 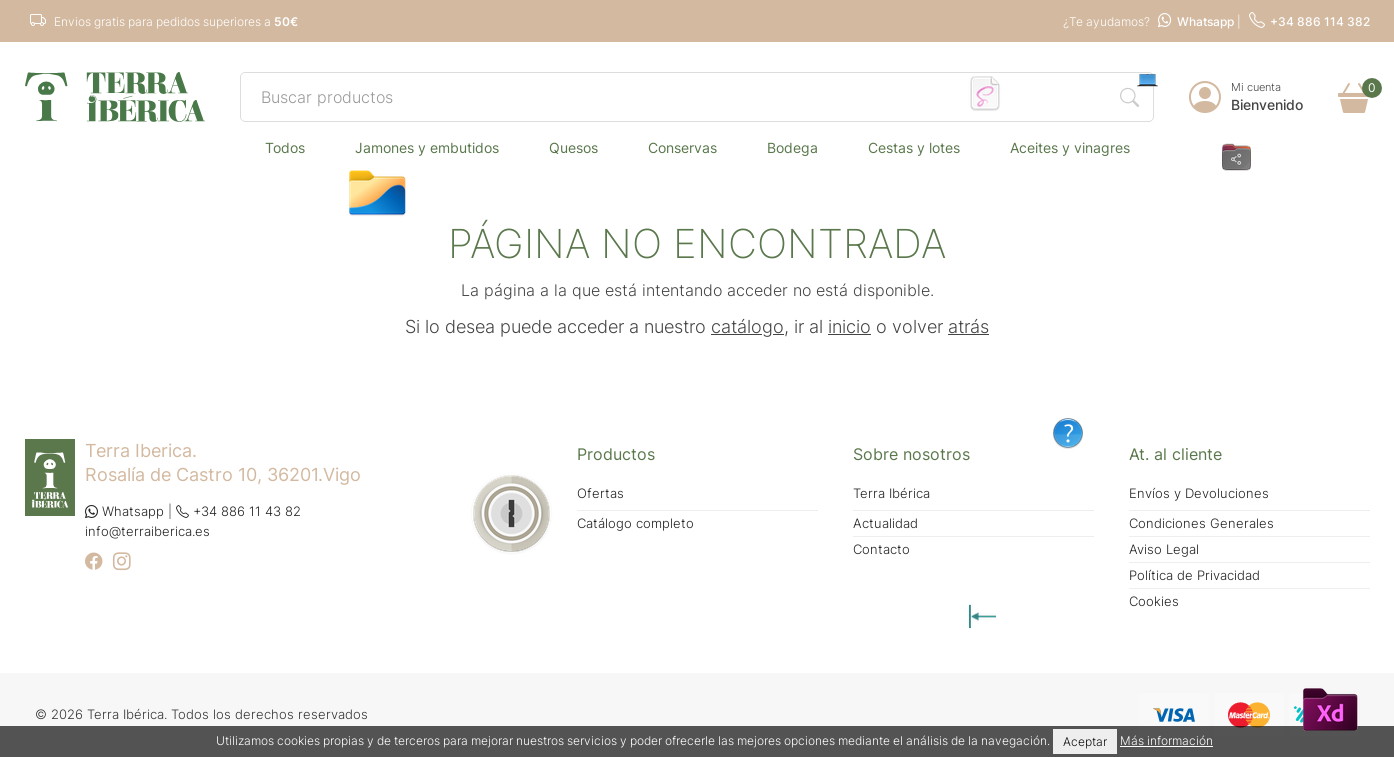 I want to click on scss stylesheet file, so click(x=985, y=93).